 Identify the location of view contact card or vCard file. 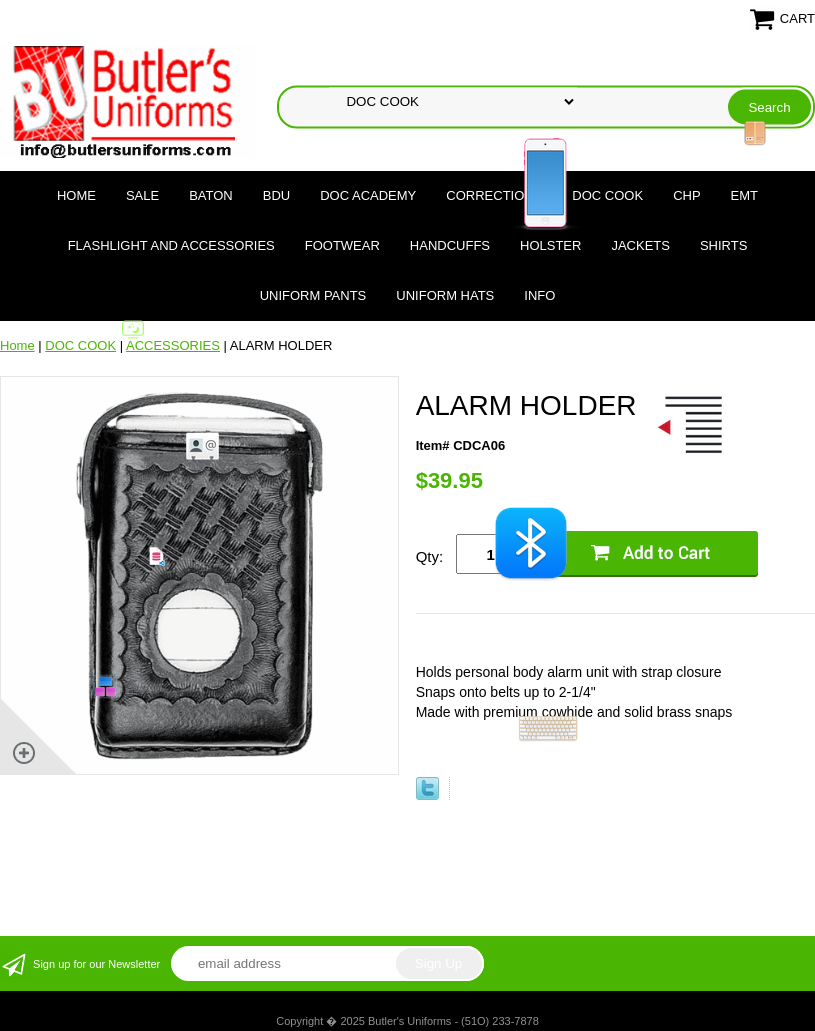
(202, 446).